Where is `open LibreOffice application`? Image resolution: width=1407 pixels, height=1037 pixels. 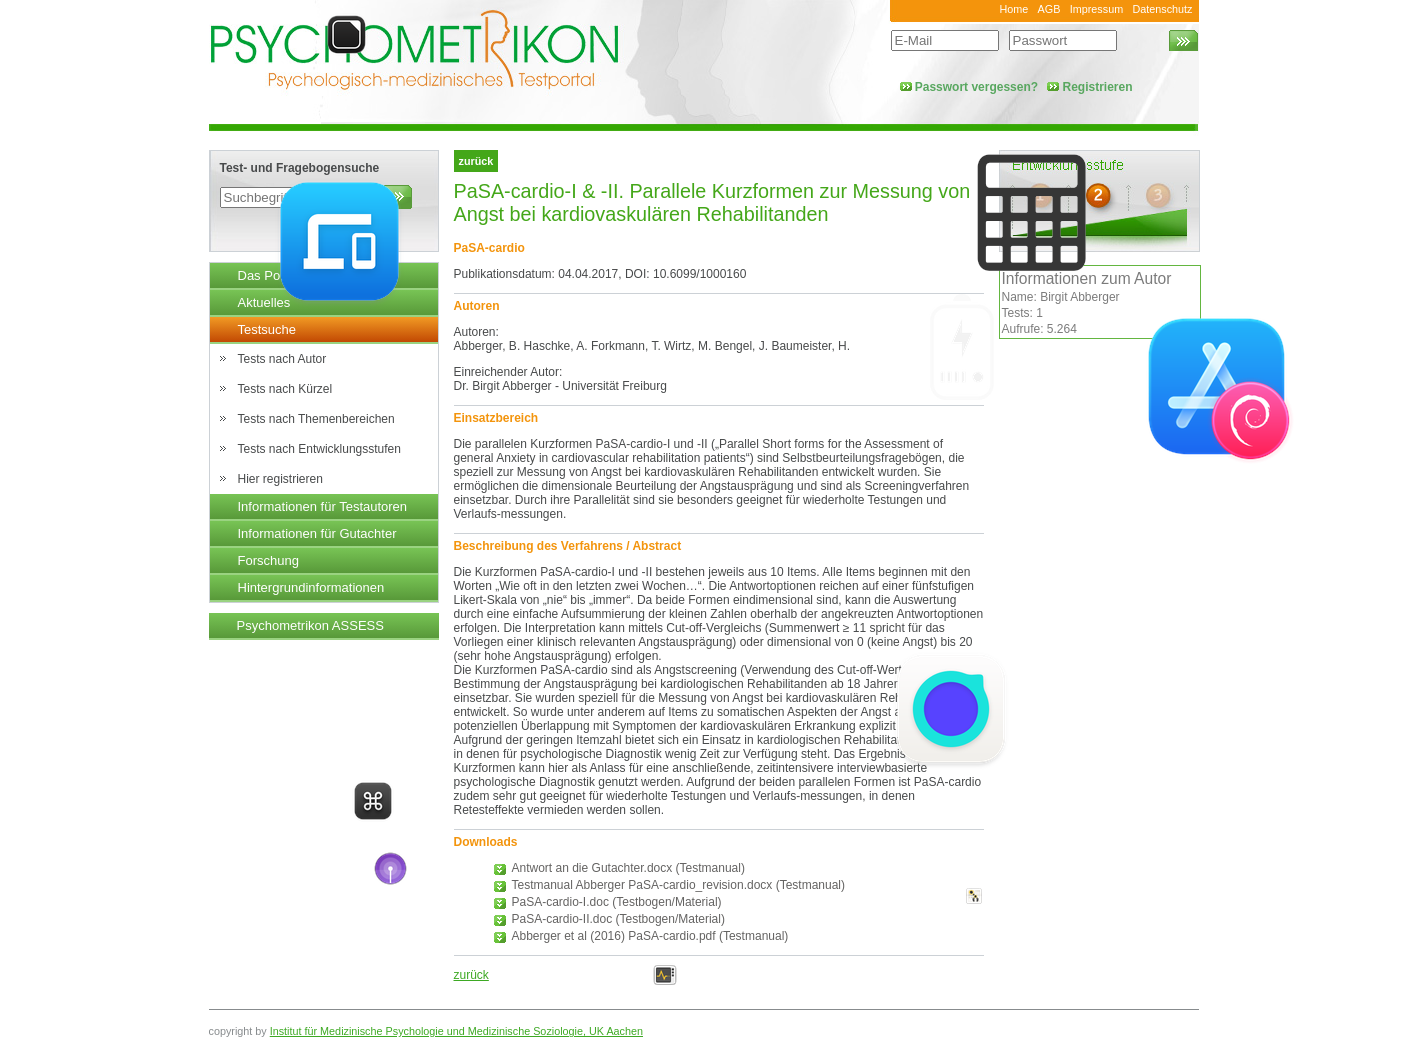
open LibreOffice application is located at coordinates (346, 34).